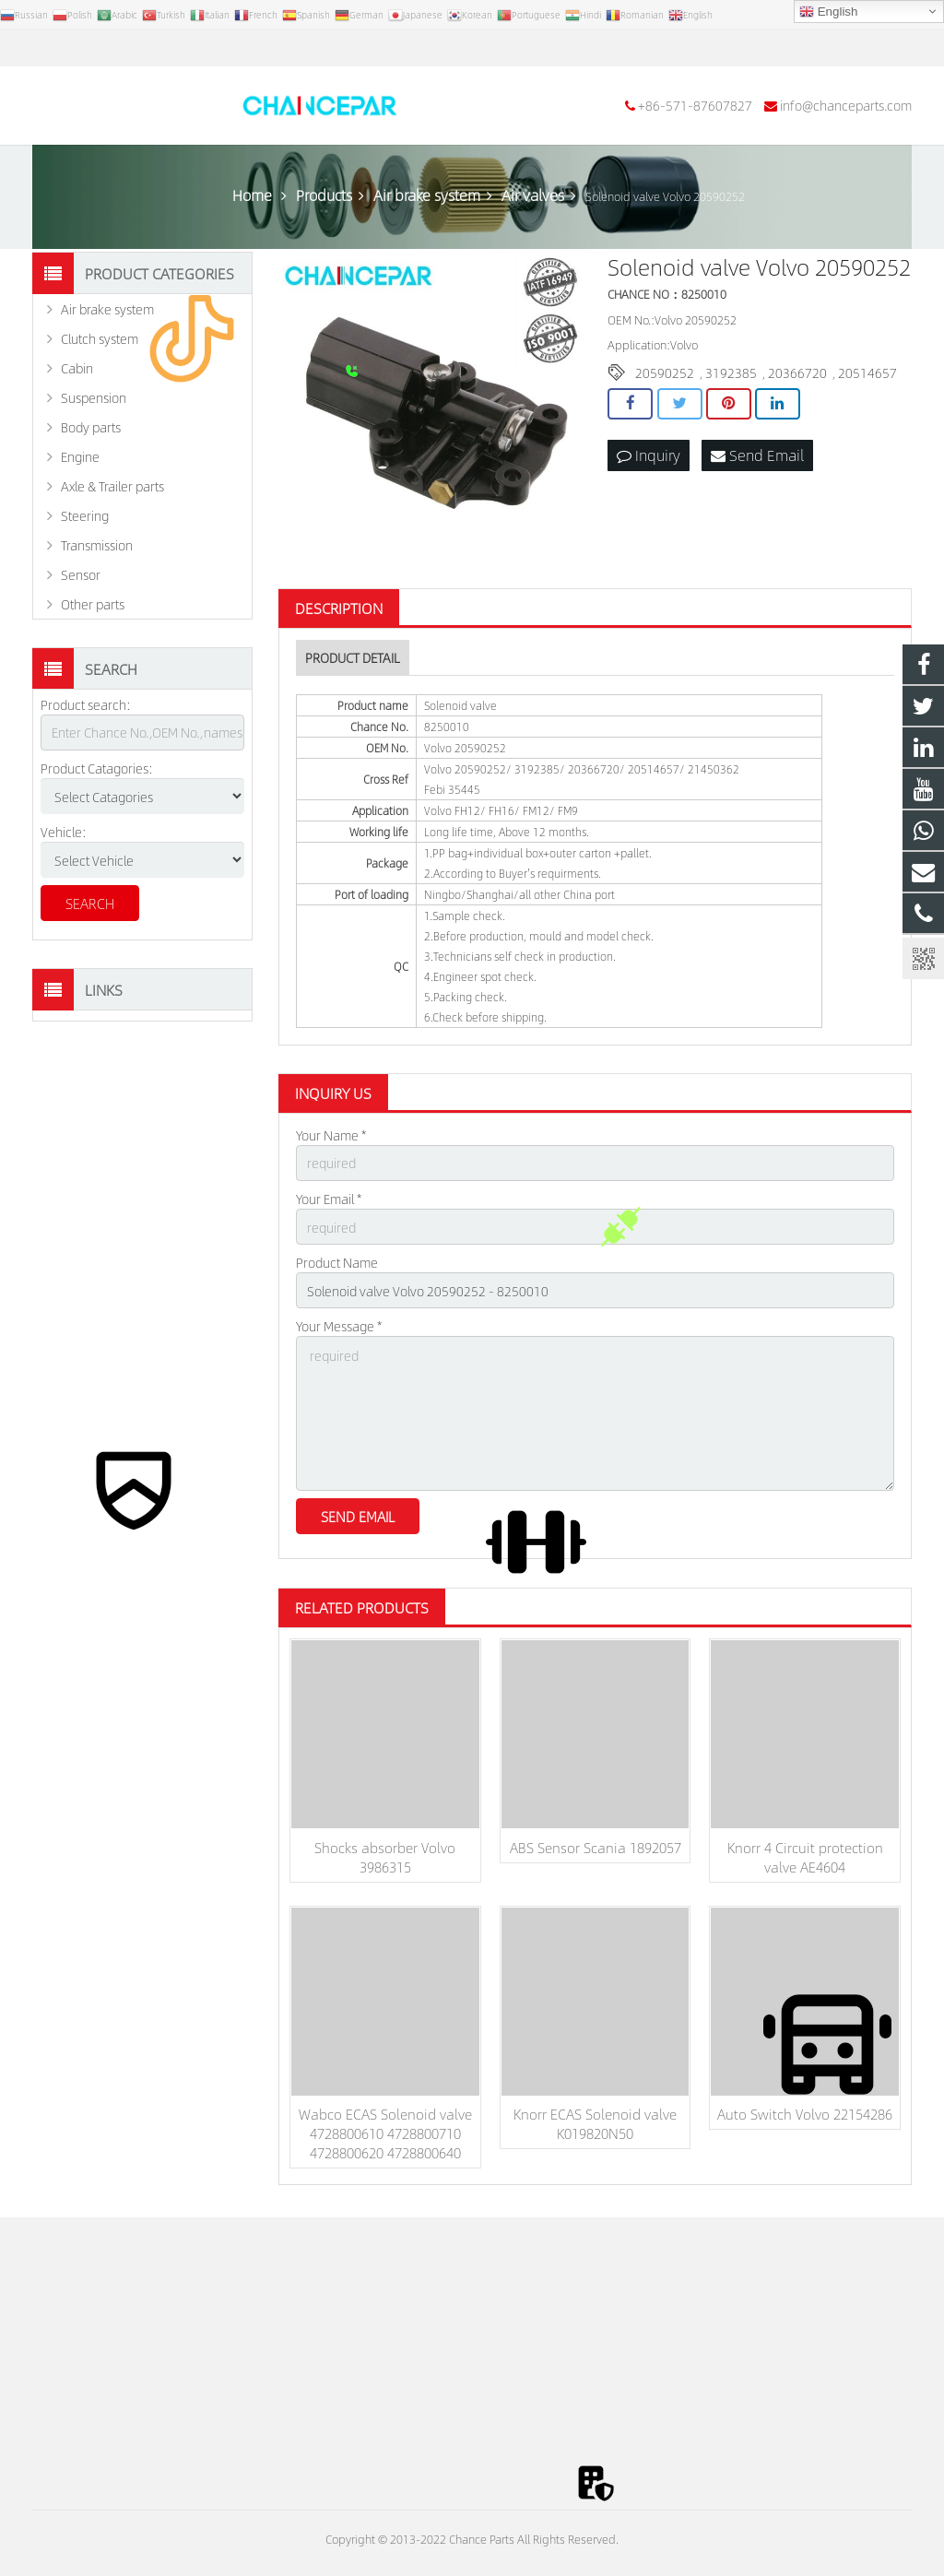 Image resolution: width=944 pixels, height=2576 pixels. What do you see at coordinates (827, 2044) in the screenshot?
I see `view bus routes or schedules` at bounding box center [827, 2044].